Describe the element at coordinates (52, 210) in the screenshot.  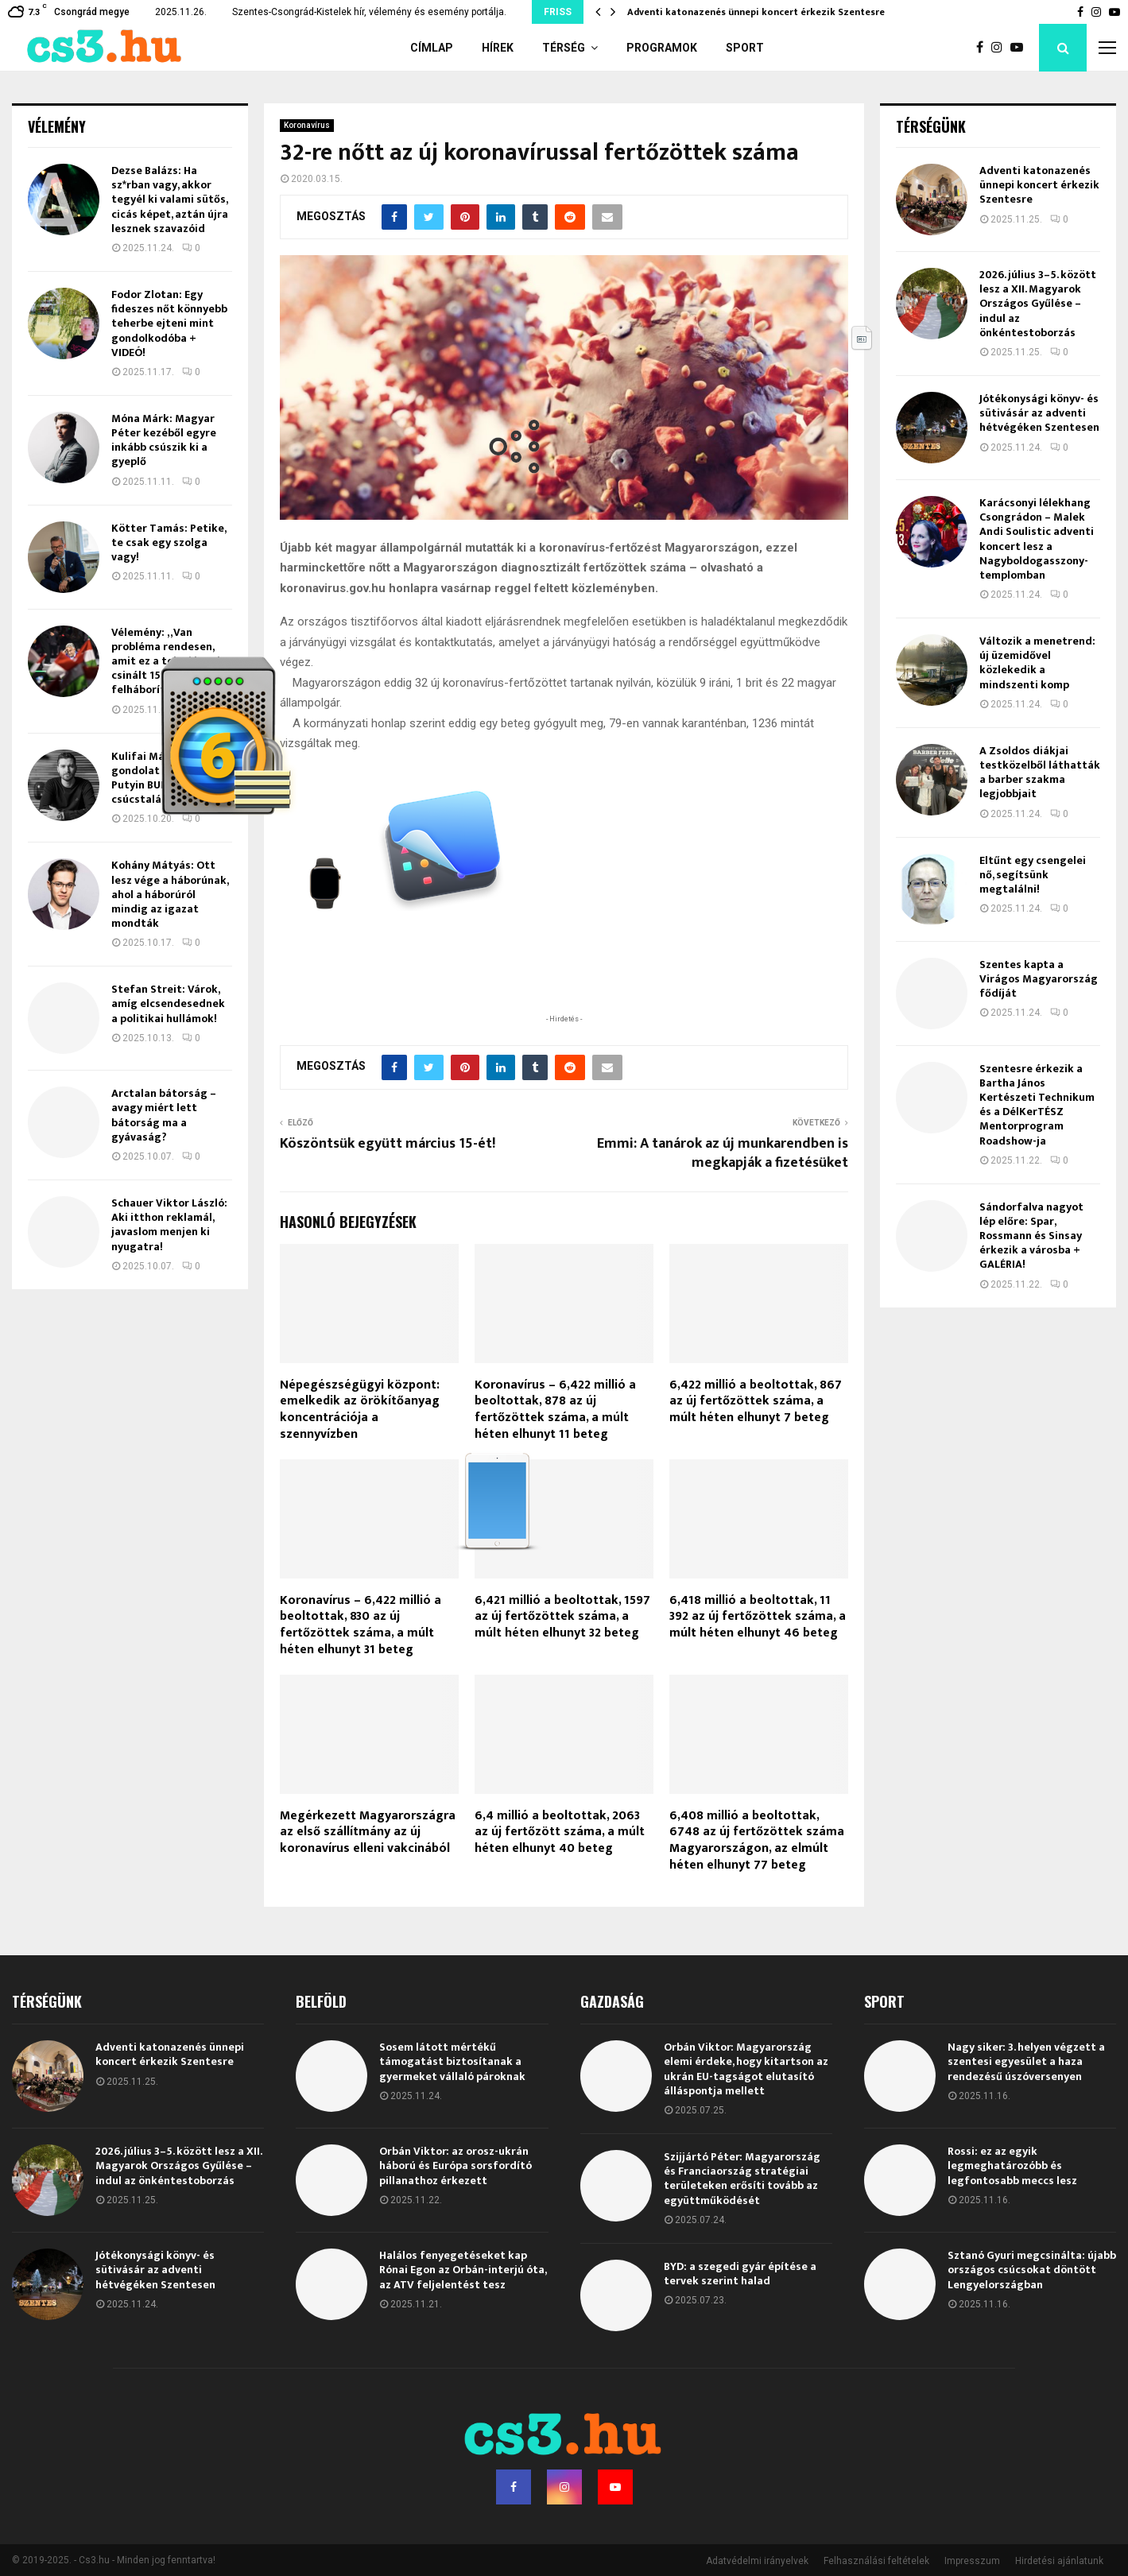
I see `access the font library` at that location.